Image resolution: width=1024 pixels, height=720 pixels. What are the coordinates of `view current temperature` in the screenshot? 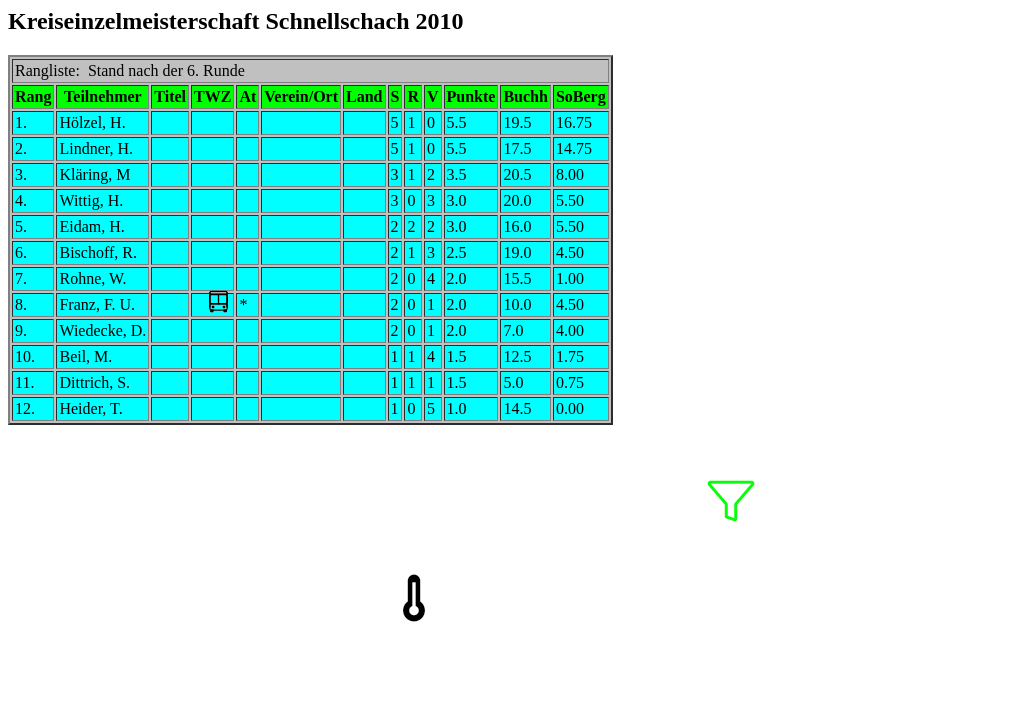 It's located at (414, 598).